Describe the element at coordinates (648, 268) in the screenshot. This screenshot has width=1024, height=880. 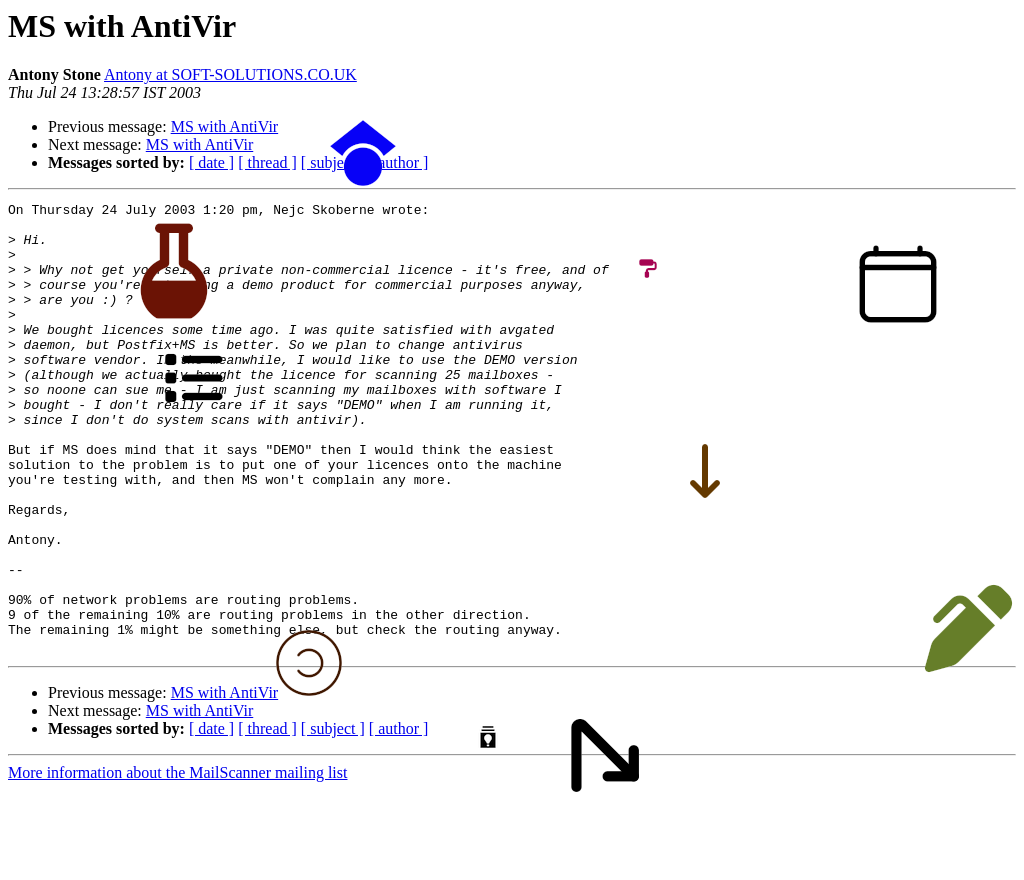
I see `customize theme or appearance settings` at that location.